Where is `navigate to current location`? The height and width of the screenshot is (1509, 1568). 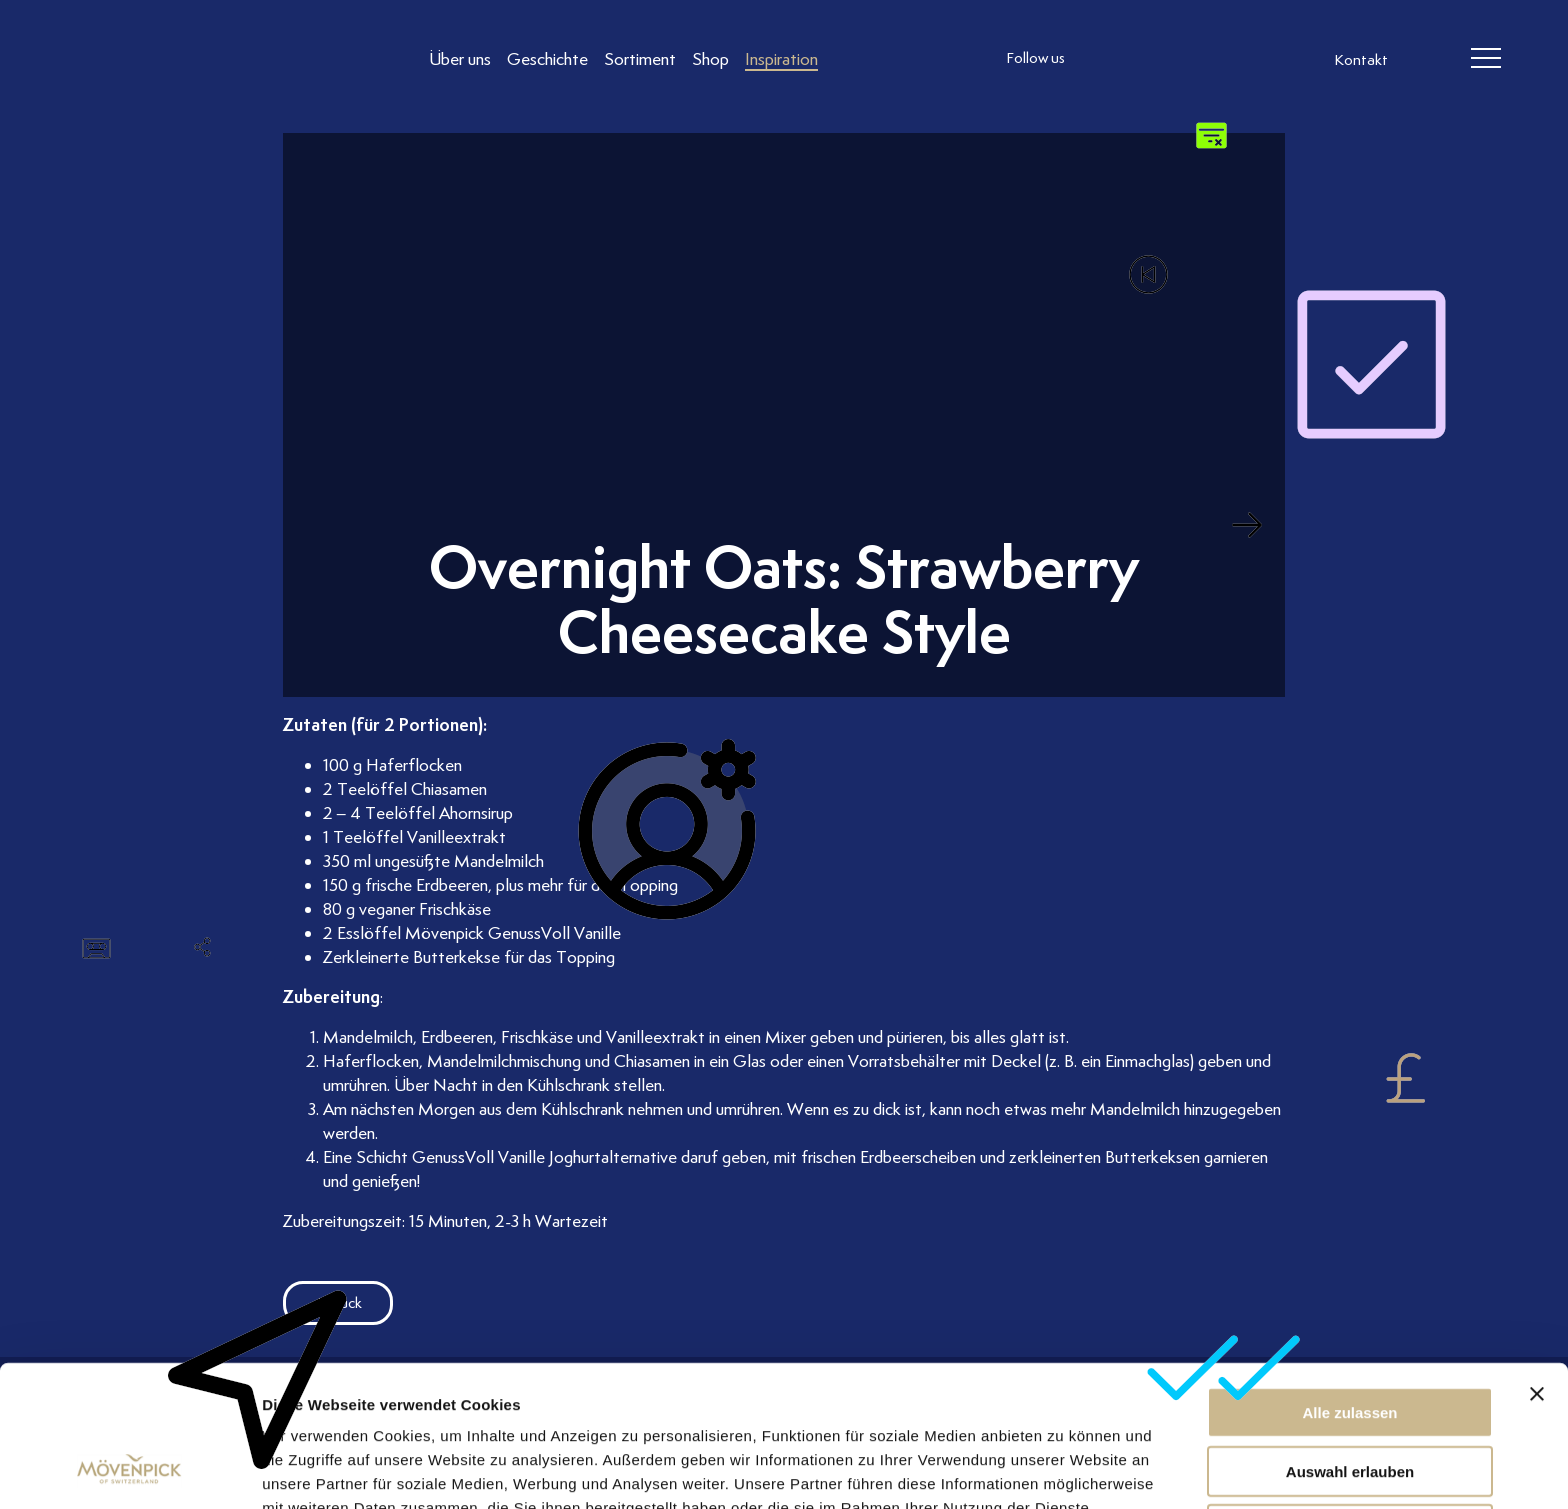 navigate to current location is located at coordinates (253, 1384).